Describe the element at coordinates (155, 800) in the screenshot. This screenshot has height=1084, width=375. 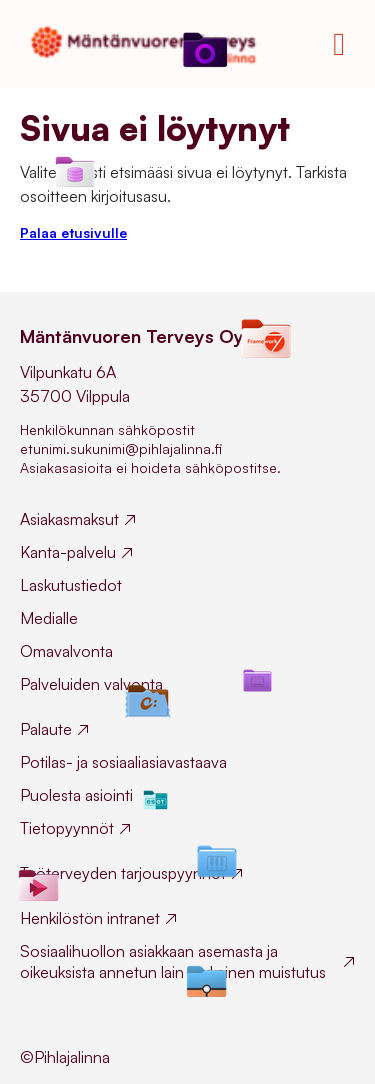
I see `open eset antivirus files folder` at that location.